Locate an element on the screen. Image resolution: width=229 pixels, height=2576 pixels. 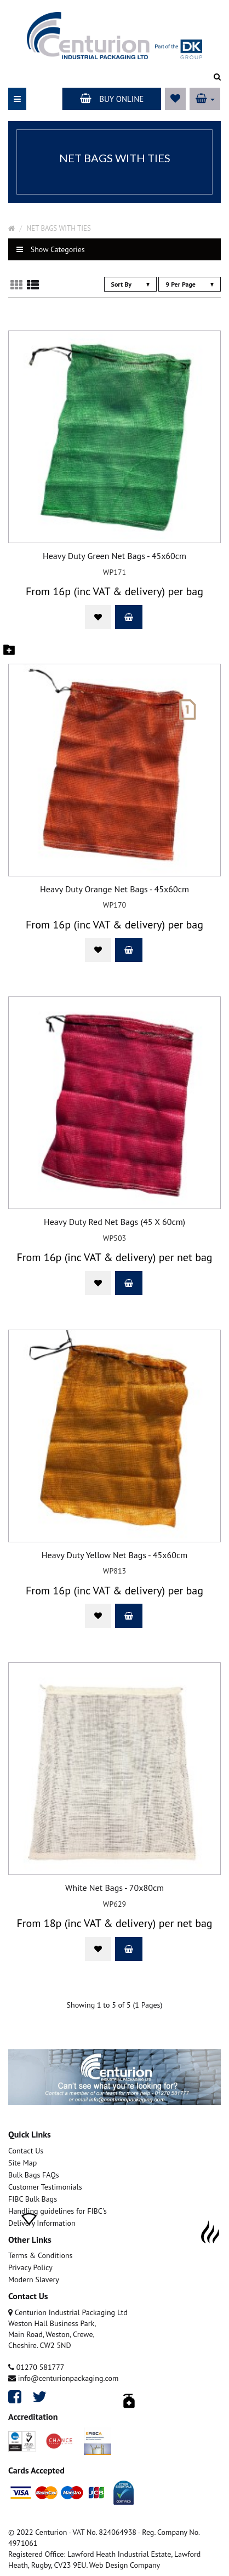
access hand sanitizer station location is located at coordinates (129, 2401).